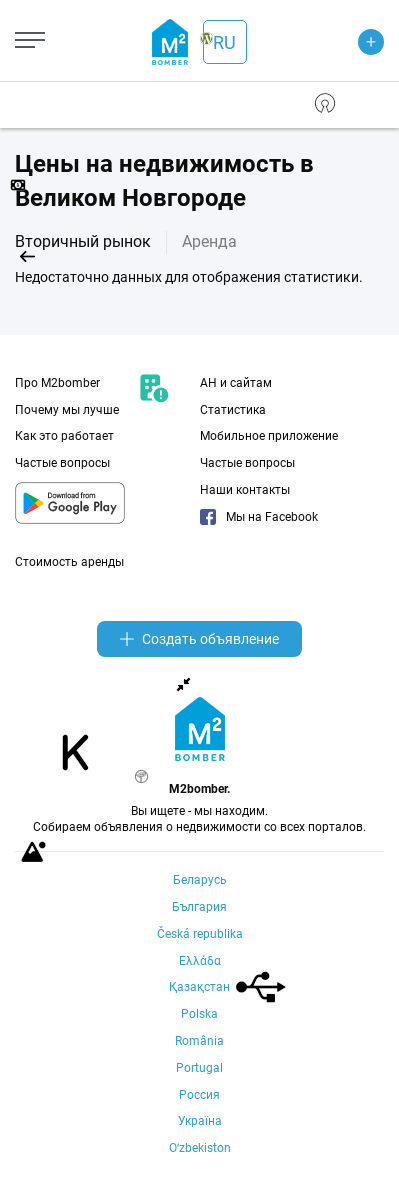 This screenshot has height=1177, width=399. I want to click on exit fullscreen mode, so click(183, 684).